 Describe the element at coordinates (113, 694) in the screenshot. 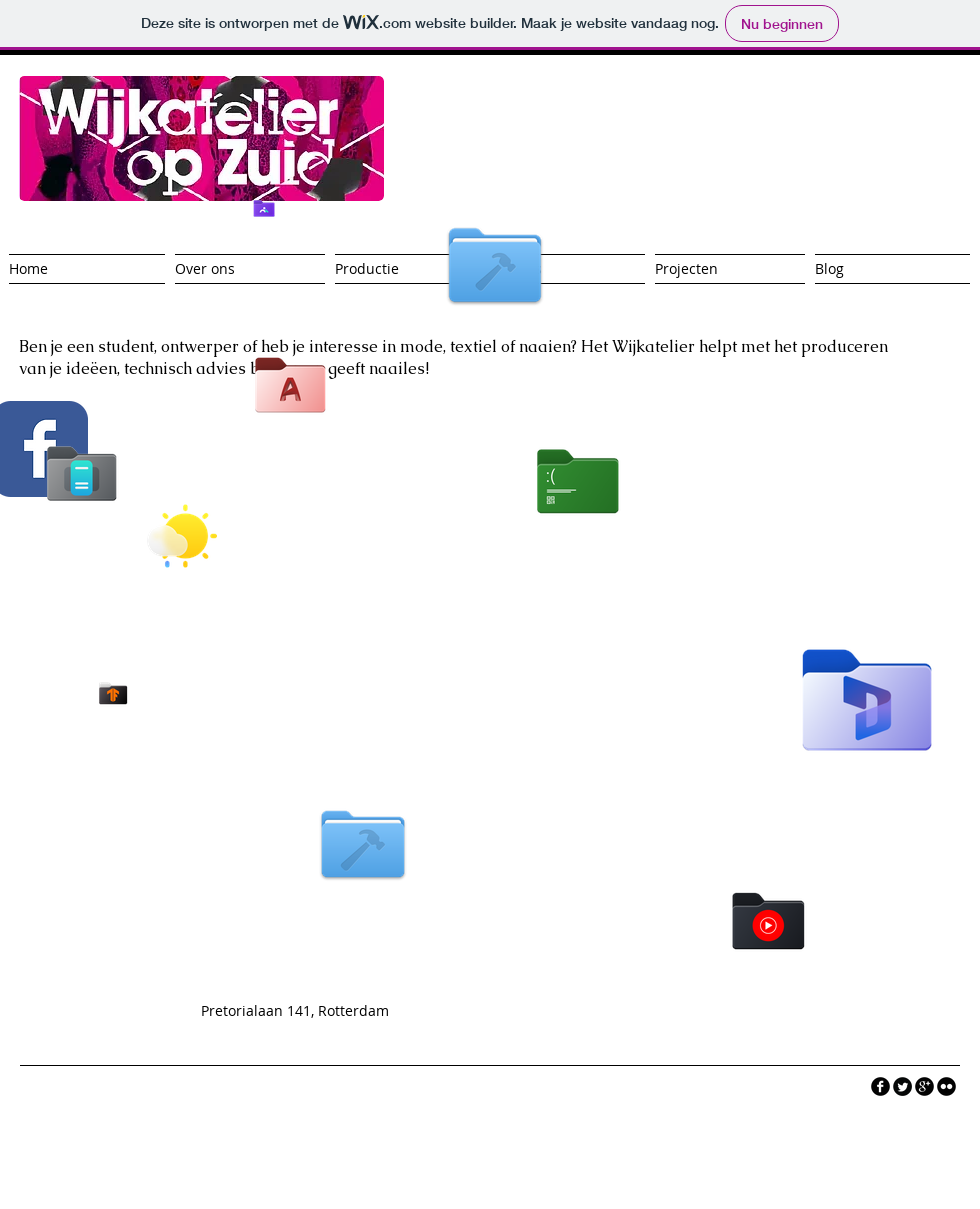

I see `open tensorflow project folder` at that location.